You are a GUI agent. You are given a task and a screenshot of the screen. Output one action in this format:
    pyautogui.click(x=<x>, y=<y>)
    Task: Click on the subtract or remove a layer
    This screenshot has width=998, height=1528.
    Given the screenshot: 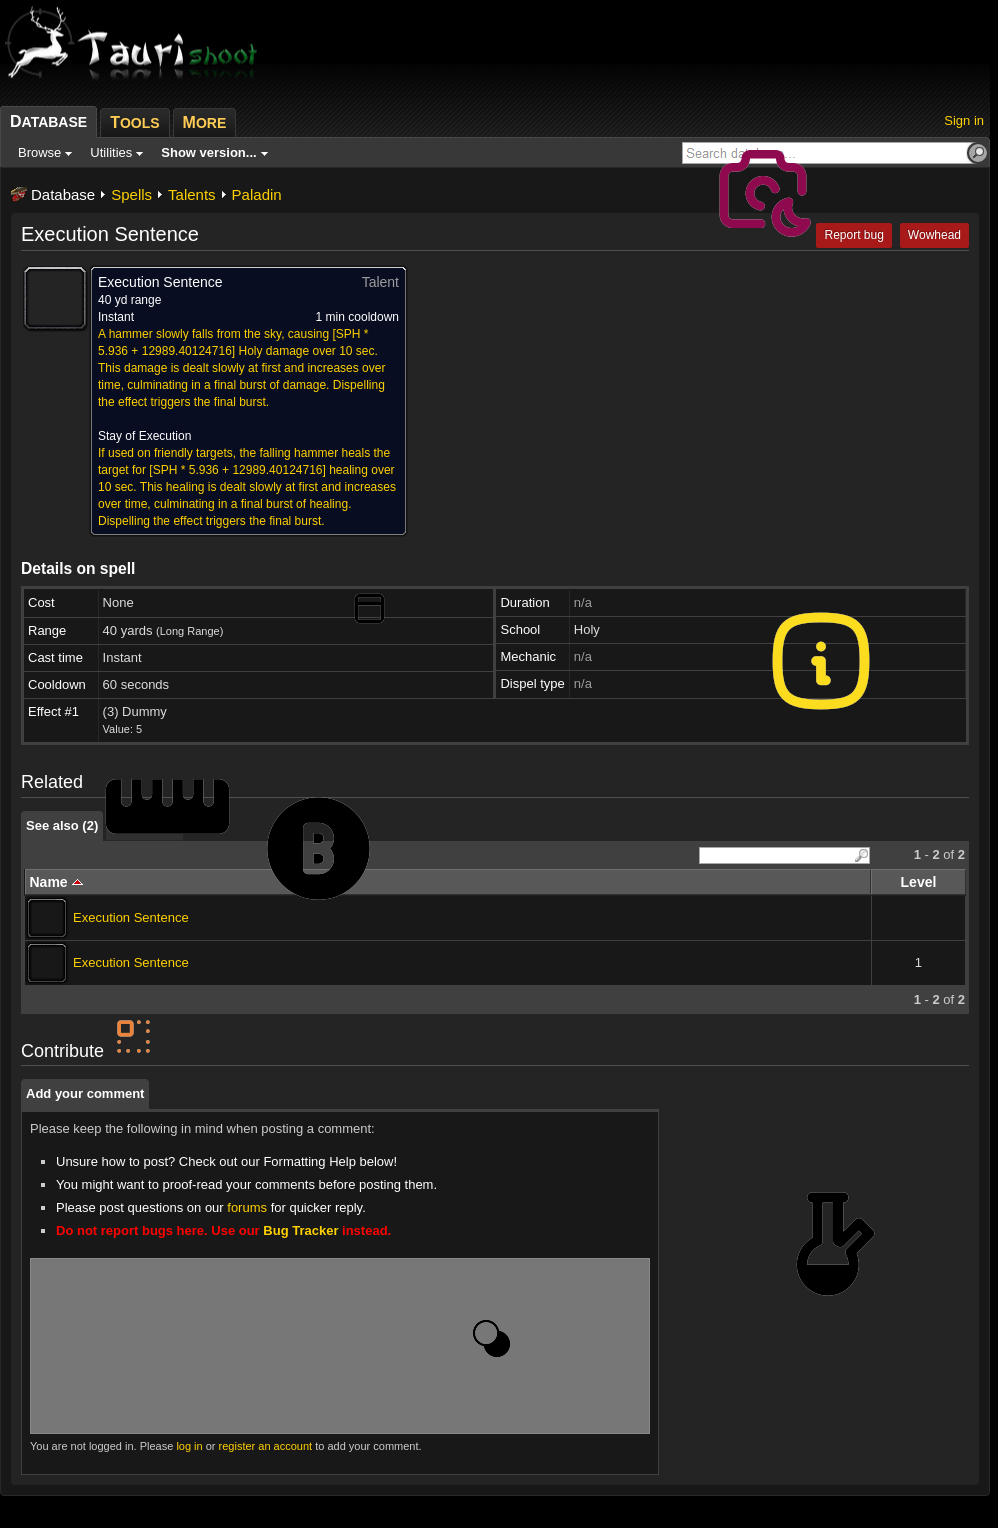 What is the action you would take?
    pyautogui.click(x=491, y=1338)
    